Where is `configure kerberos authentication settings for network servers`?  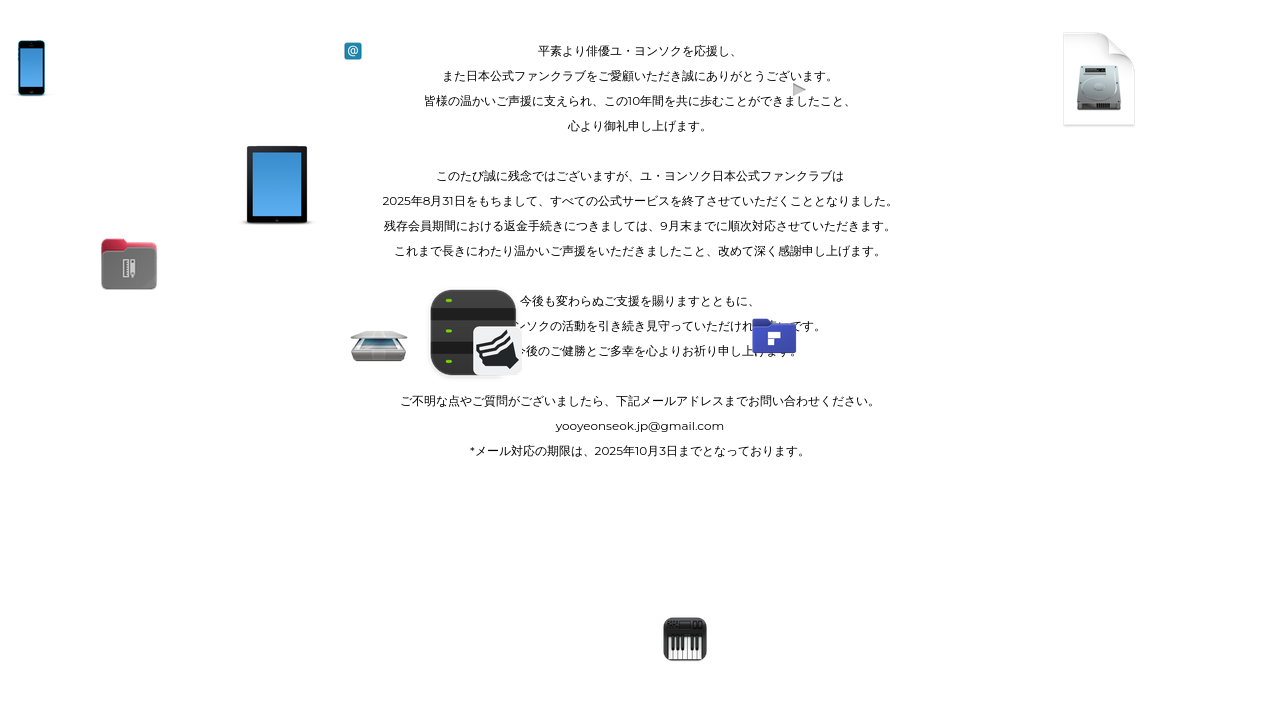
configure kerberos authentication settings for network servers is located at coordinates (474, 334).